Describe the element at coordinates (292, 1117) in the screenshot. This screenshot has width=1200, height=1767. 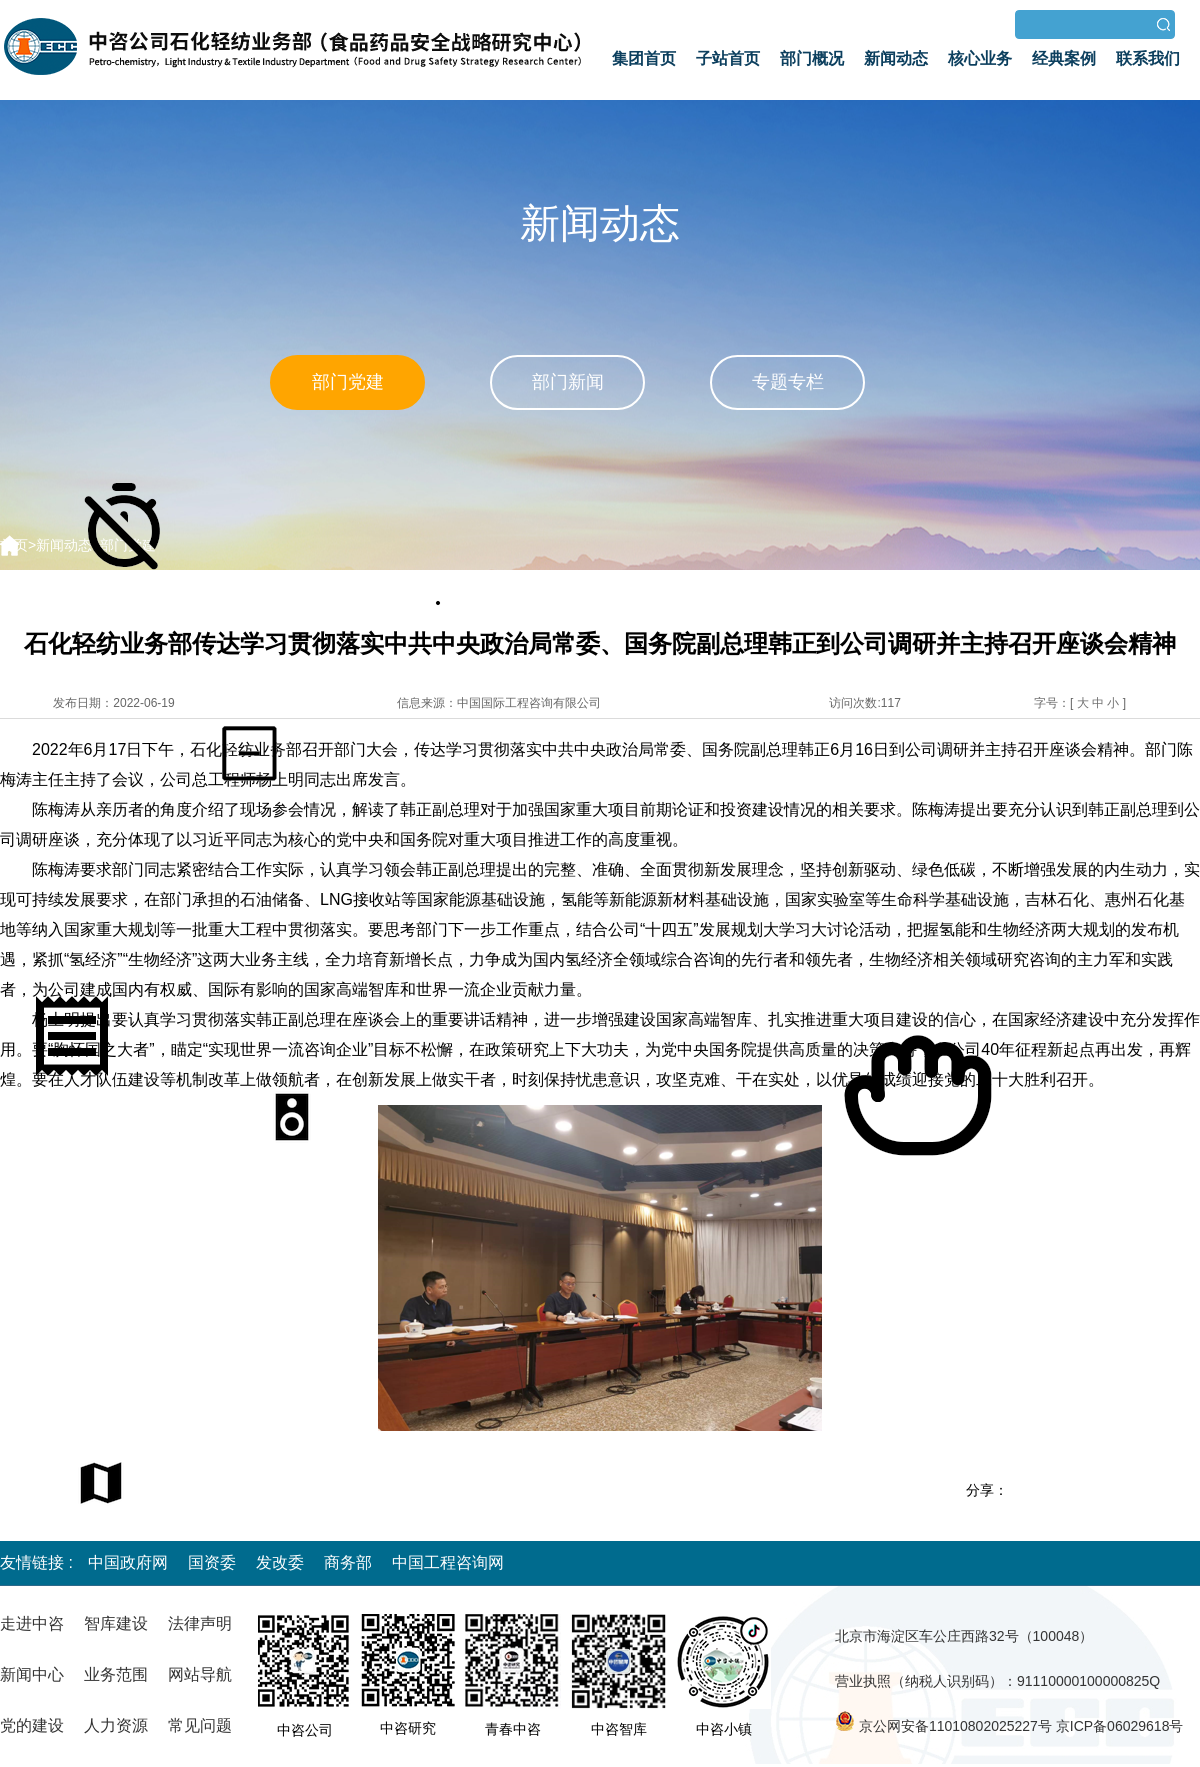
I see `adjust speaker or audio output settings` at that location.